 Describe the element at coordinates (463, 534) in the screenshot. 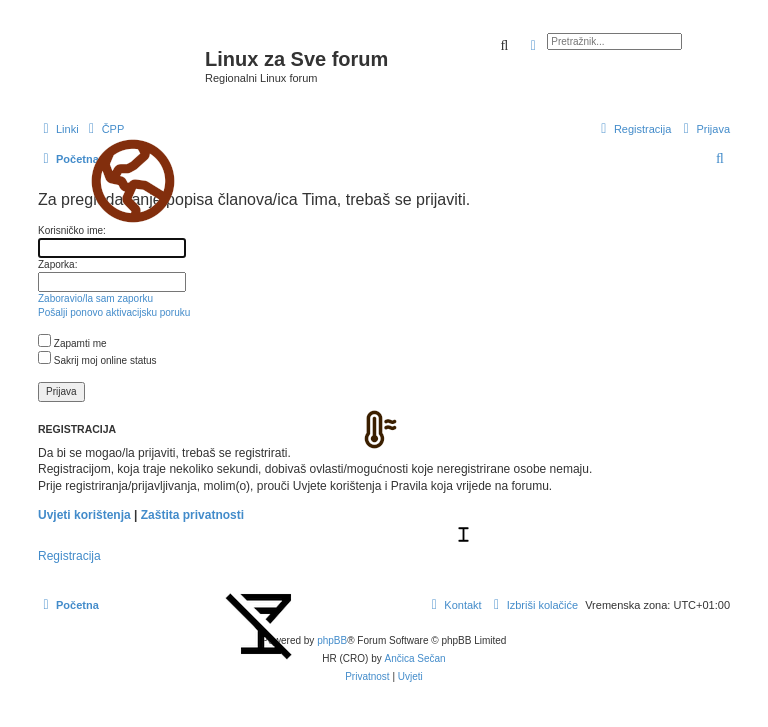

I see `text cursor indicating an editable text field` at that location.